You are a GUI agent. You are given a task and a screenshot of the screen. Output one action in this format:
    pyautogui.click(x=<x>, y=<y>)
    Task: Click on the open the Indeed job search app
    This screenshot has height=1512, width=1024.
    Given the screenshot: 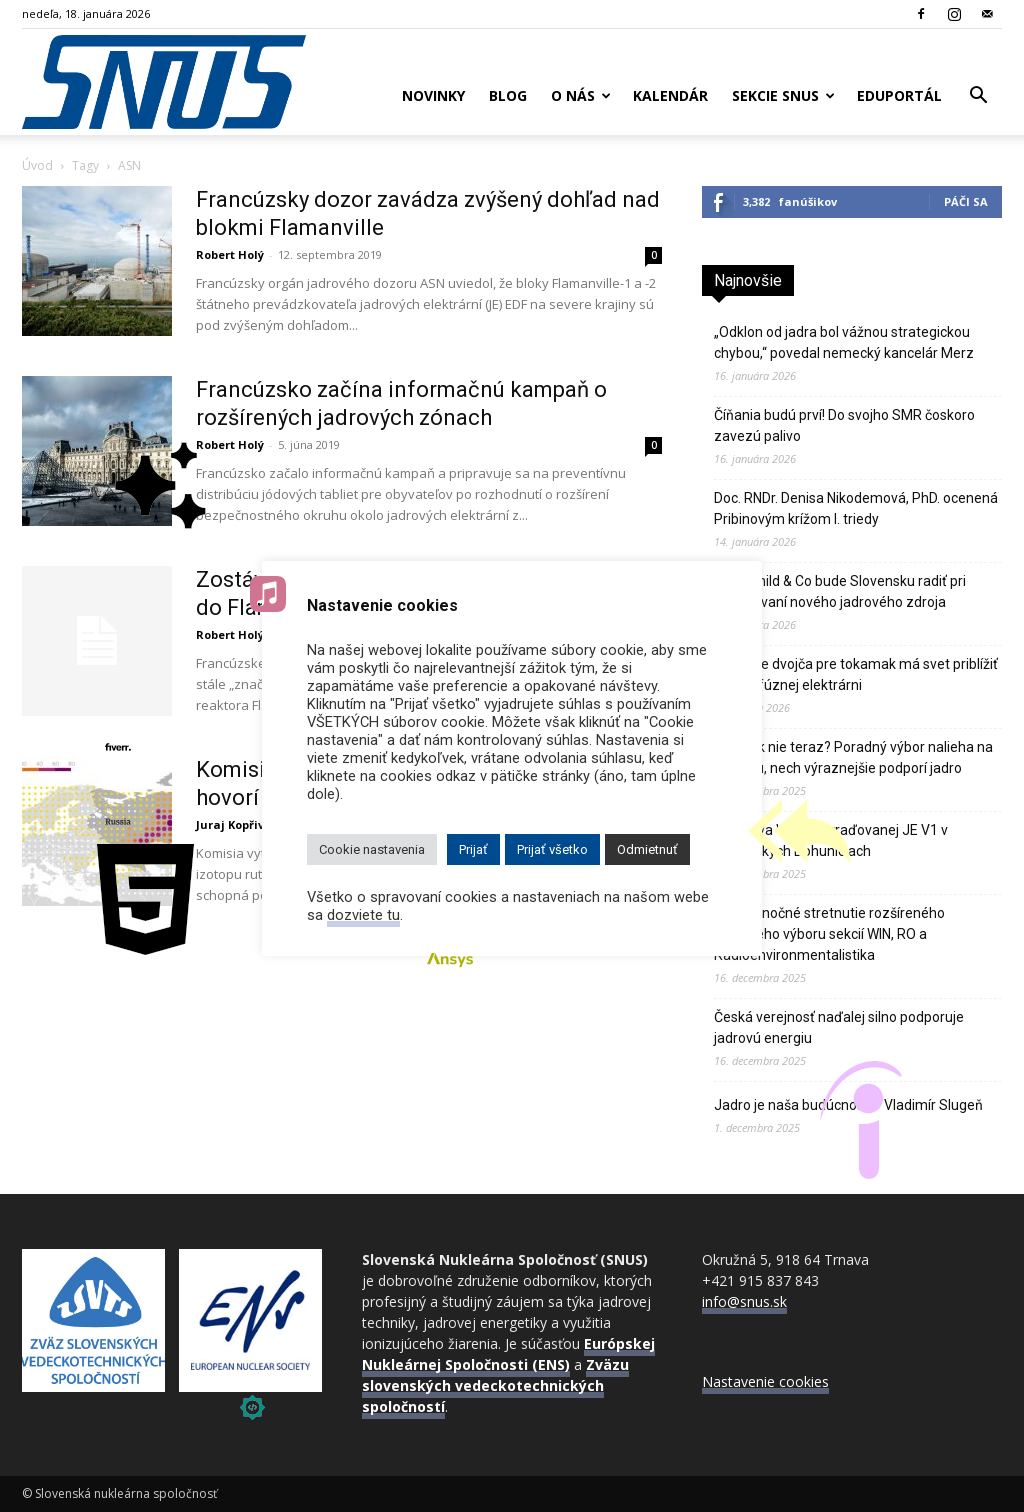 What is the action you would take?
    pyautogui.click(x=861, y=1120)
    